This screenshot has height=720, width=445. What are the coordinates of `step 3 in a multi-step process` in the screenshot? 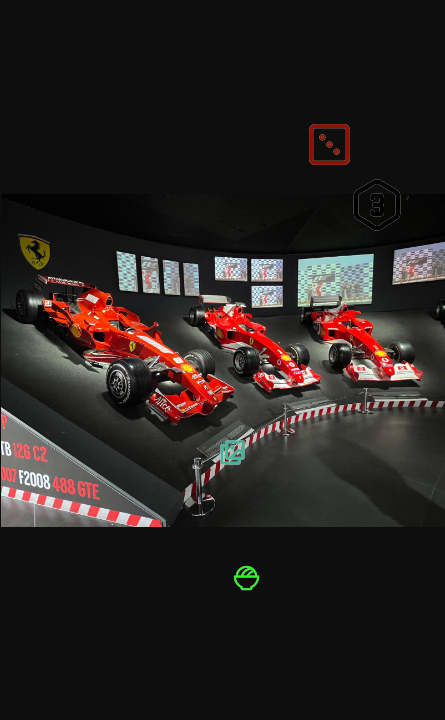 It's located at (377, 205).